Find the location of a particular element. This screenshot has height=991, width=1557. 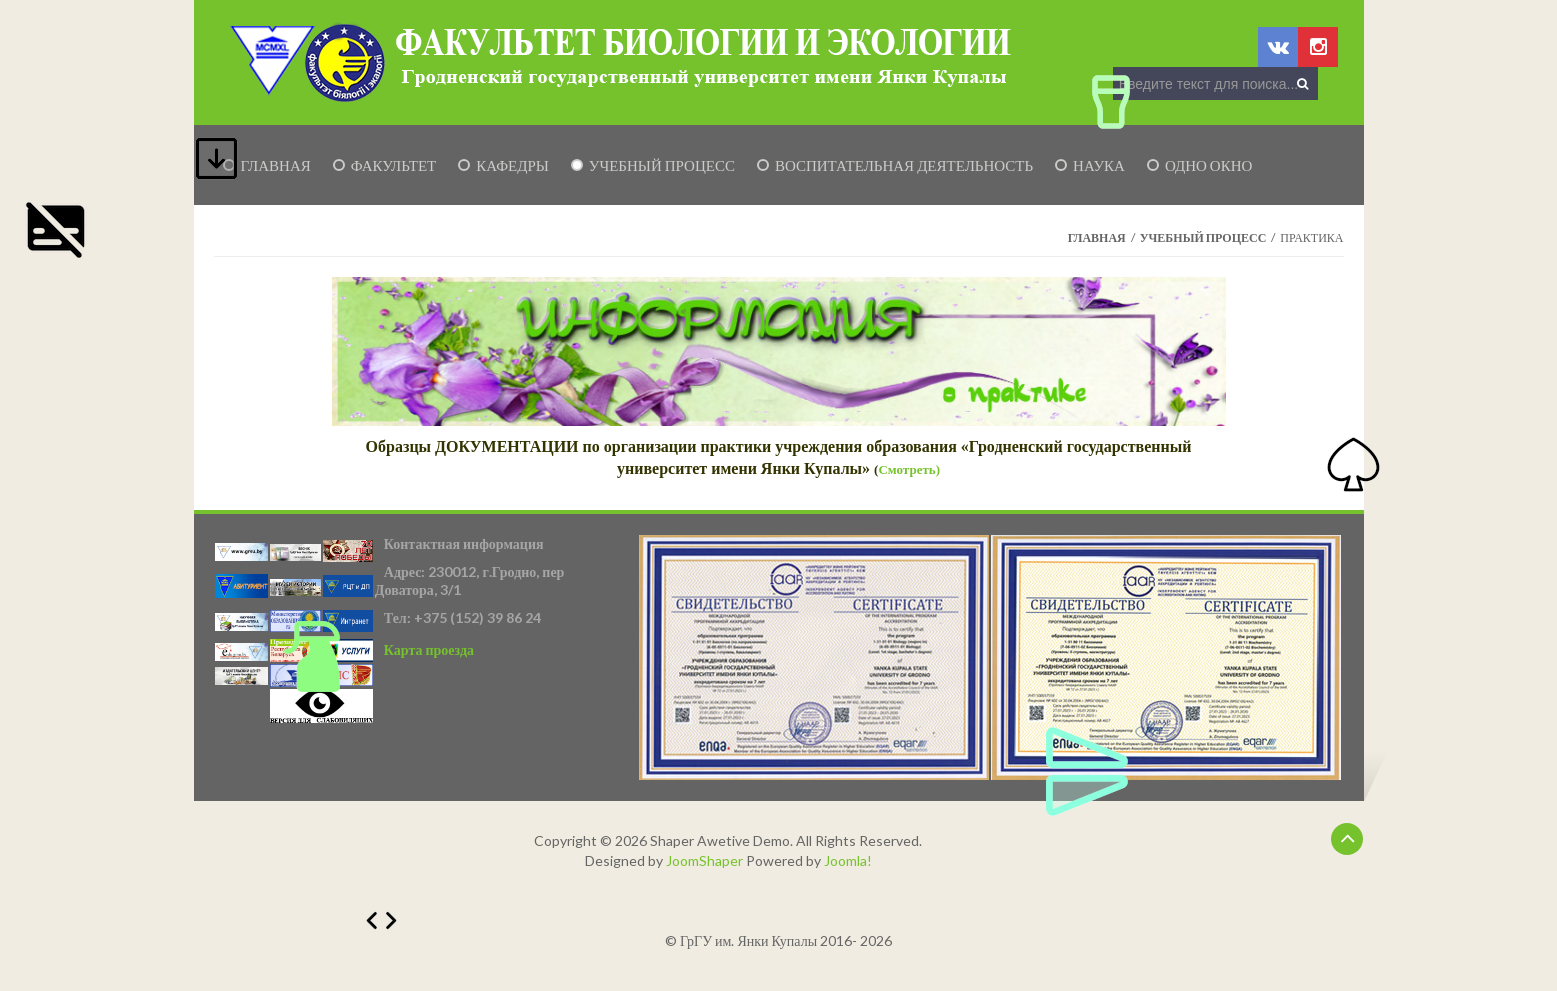

browse nearby bars or pubs is located at coordinates (1111, 102).